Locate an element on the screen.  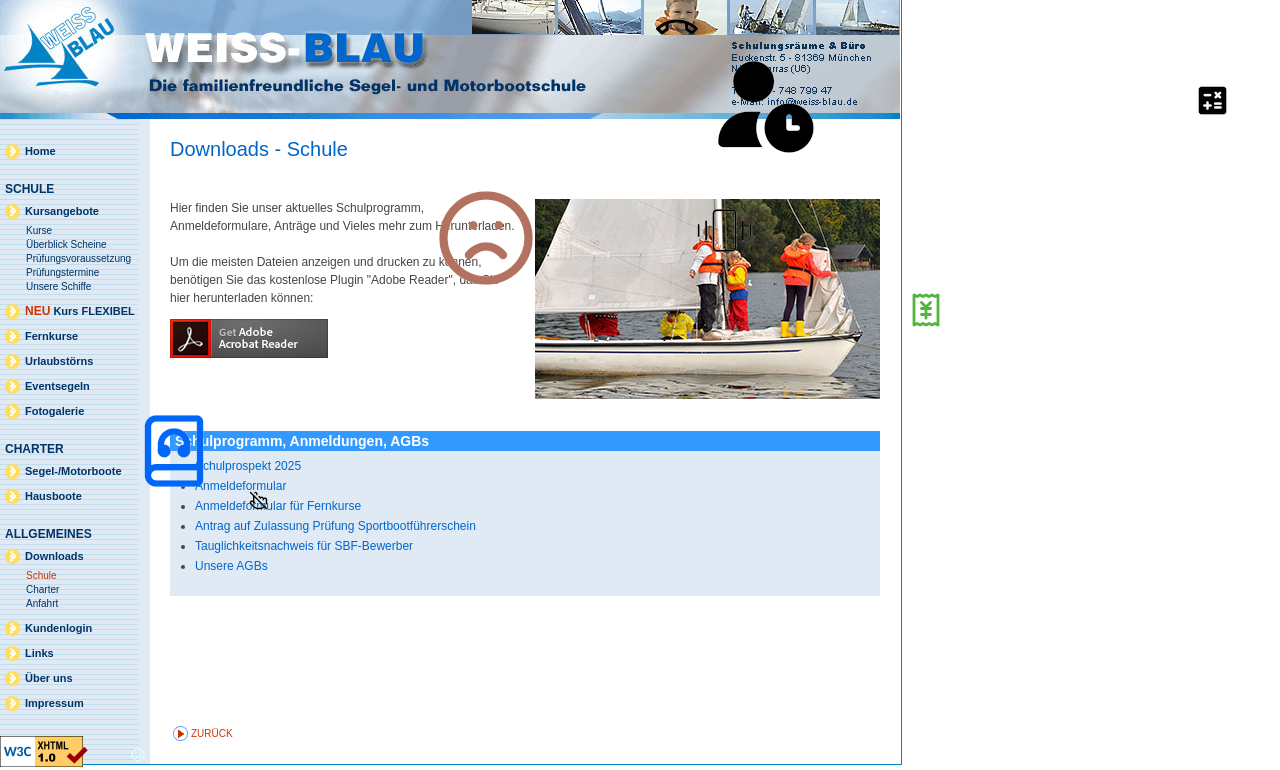
disable touch or pointer input is located at coordinates (258, 500).